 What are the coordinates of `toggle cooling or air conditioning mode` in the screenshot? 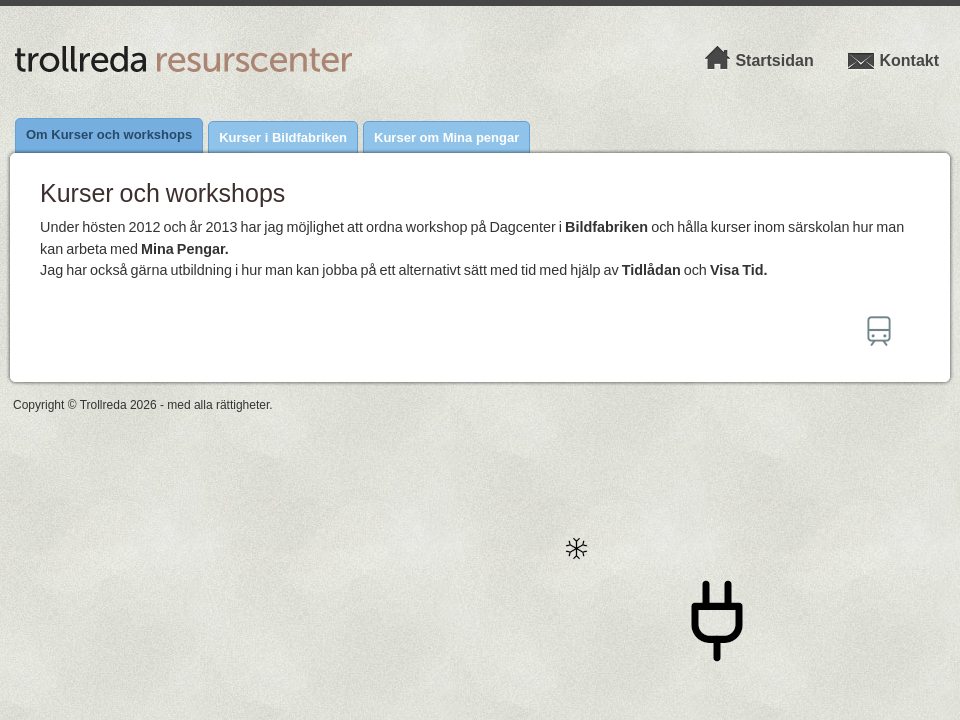 It's located at (576, 548).